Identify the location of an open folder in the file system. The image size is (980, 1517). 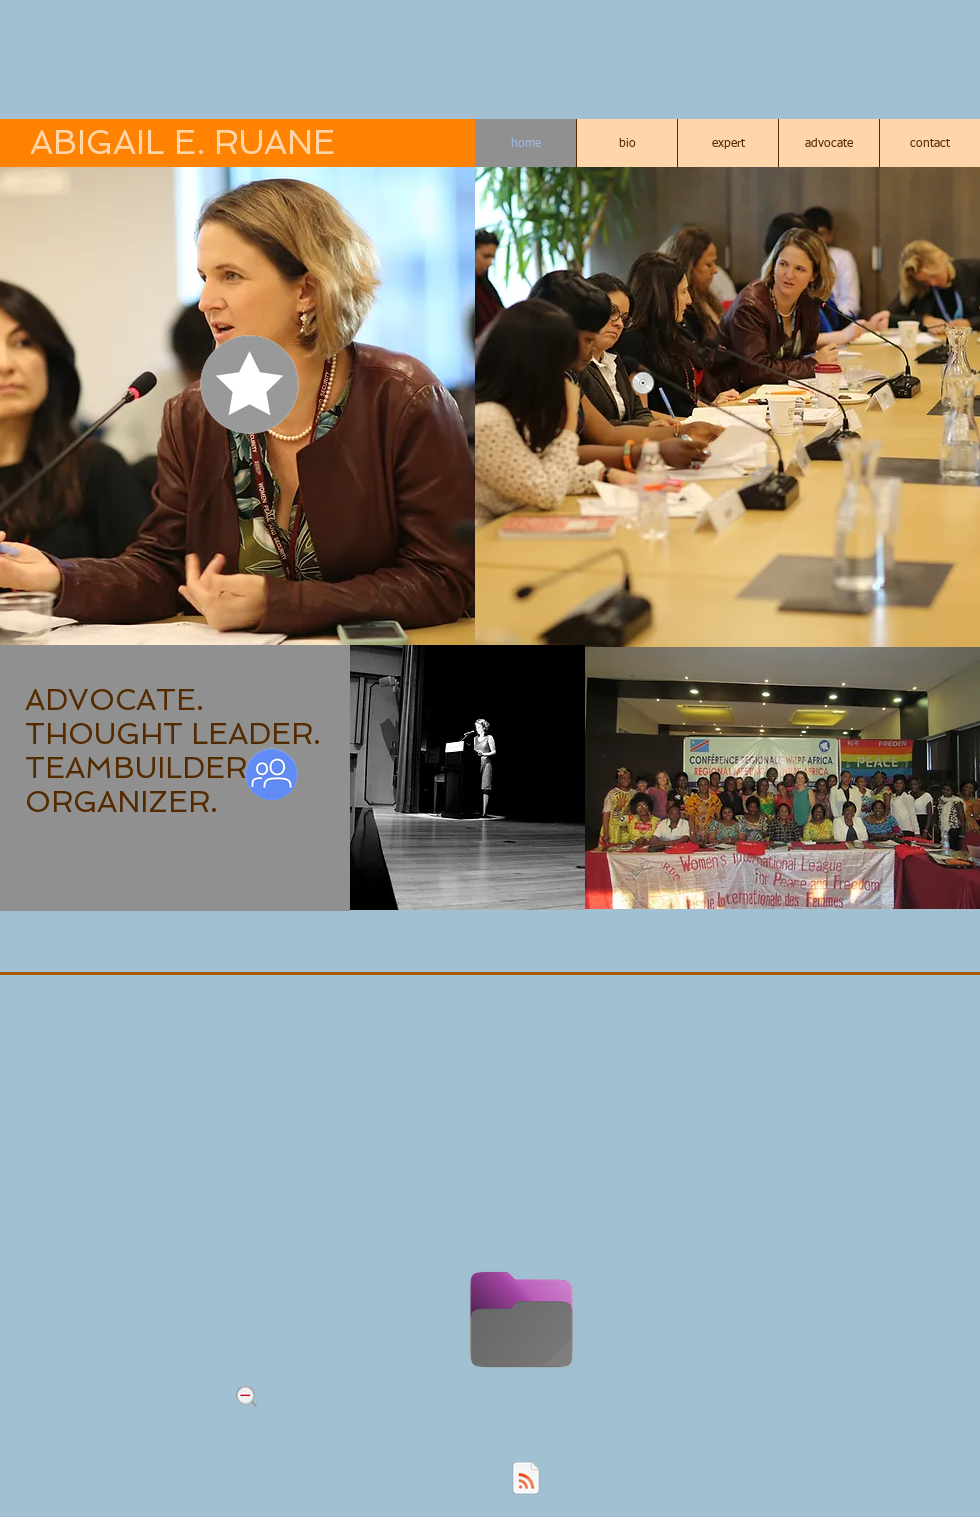
(521, 1319).